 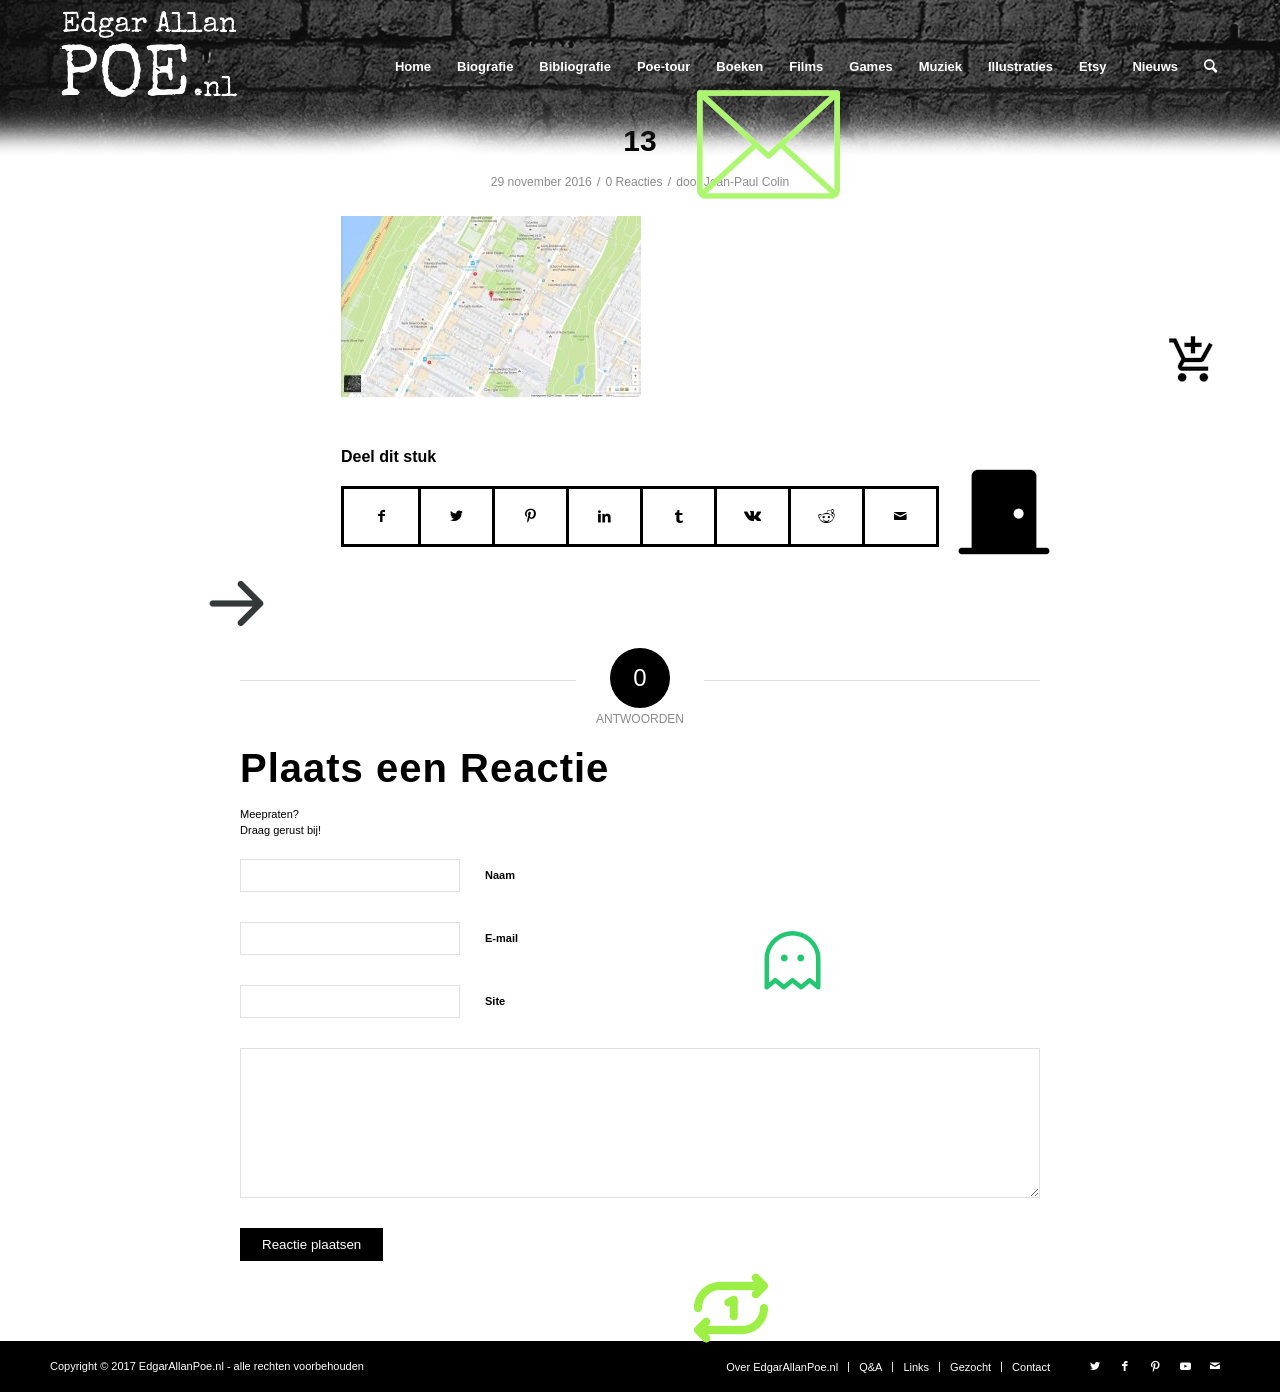 I want to click on repeat current track once, so click(x=731, y=1308).